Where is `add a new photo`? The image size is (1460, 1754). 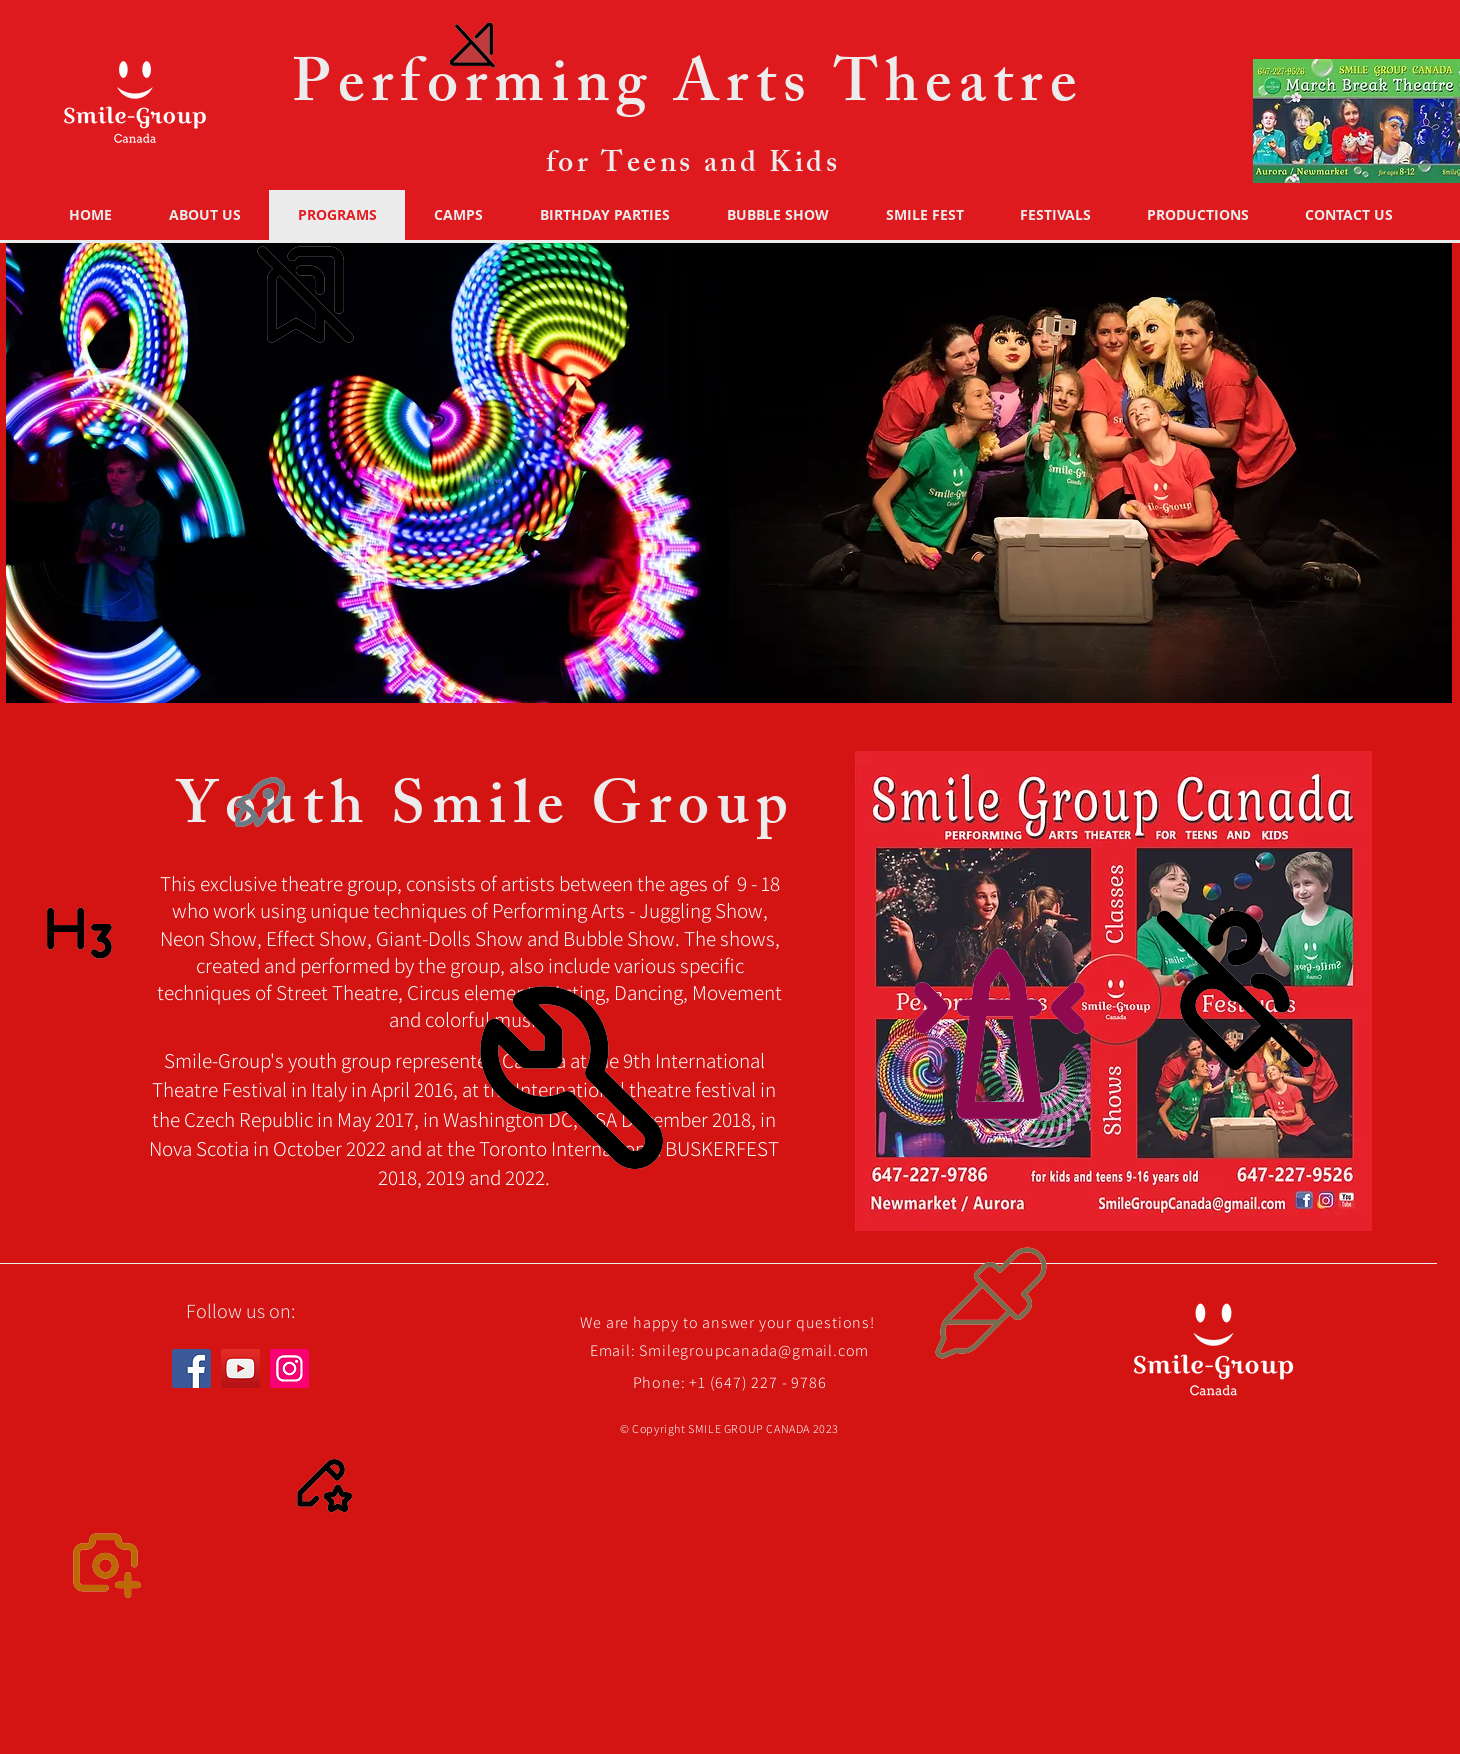 add a new photo is located at coordinates (105, 1562).